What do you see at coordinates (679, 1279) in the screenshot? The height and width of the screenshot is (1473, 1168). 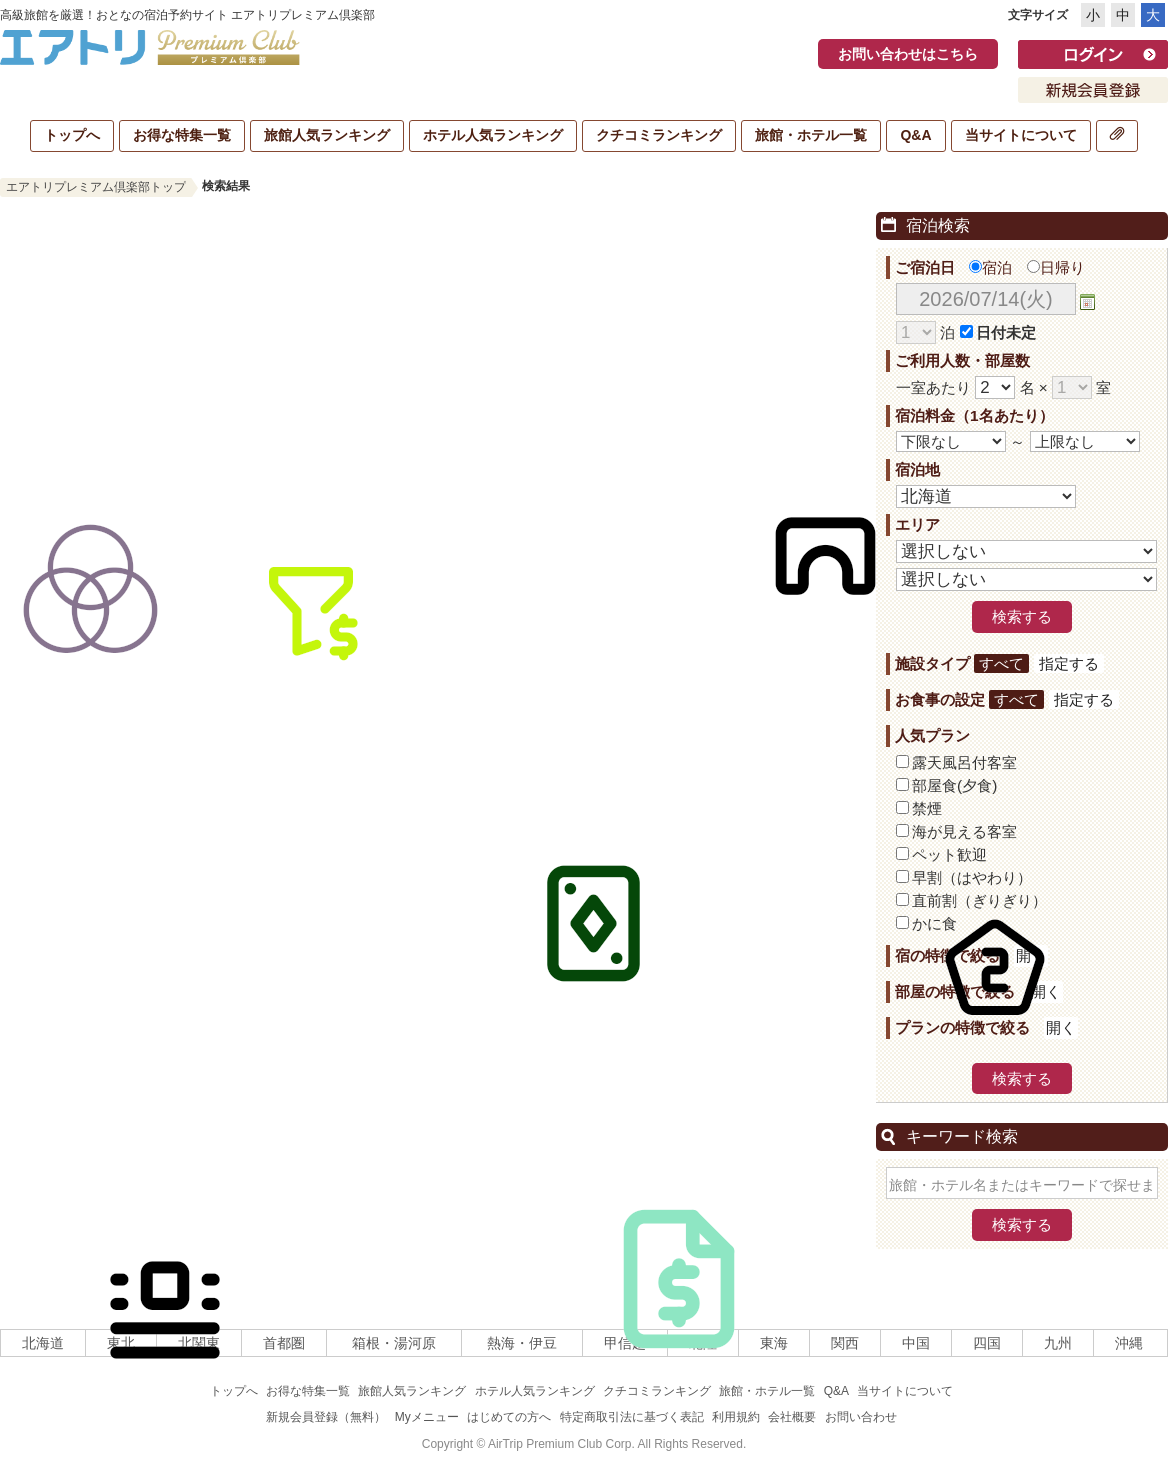 I see `view invoice or billing document` at bounding box center [679, 1279].